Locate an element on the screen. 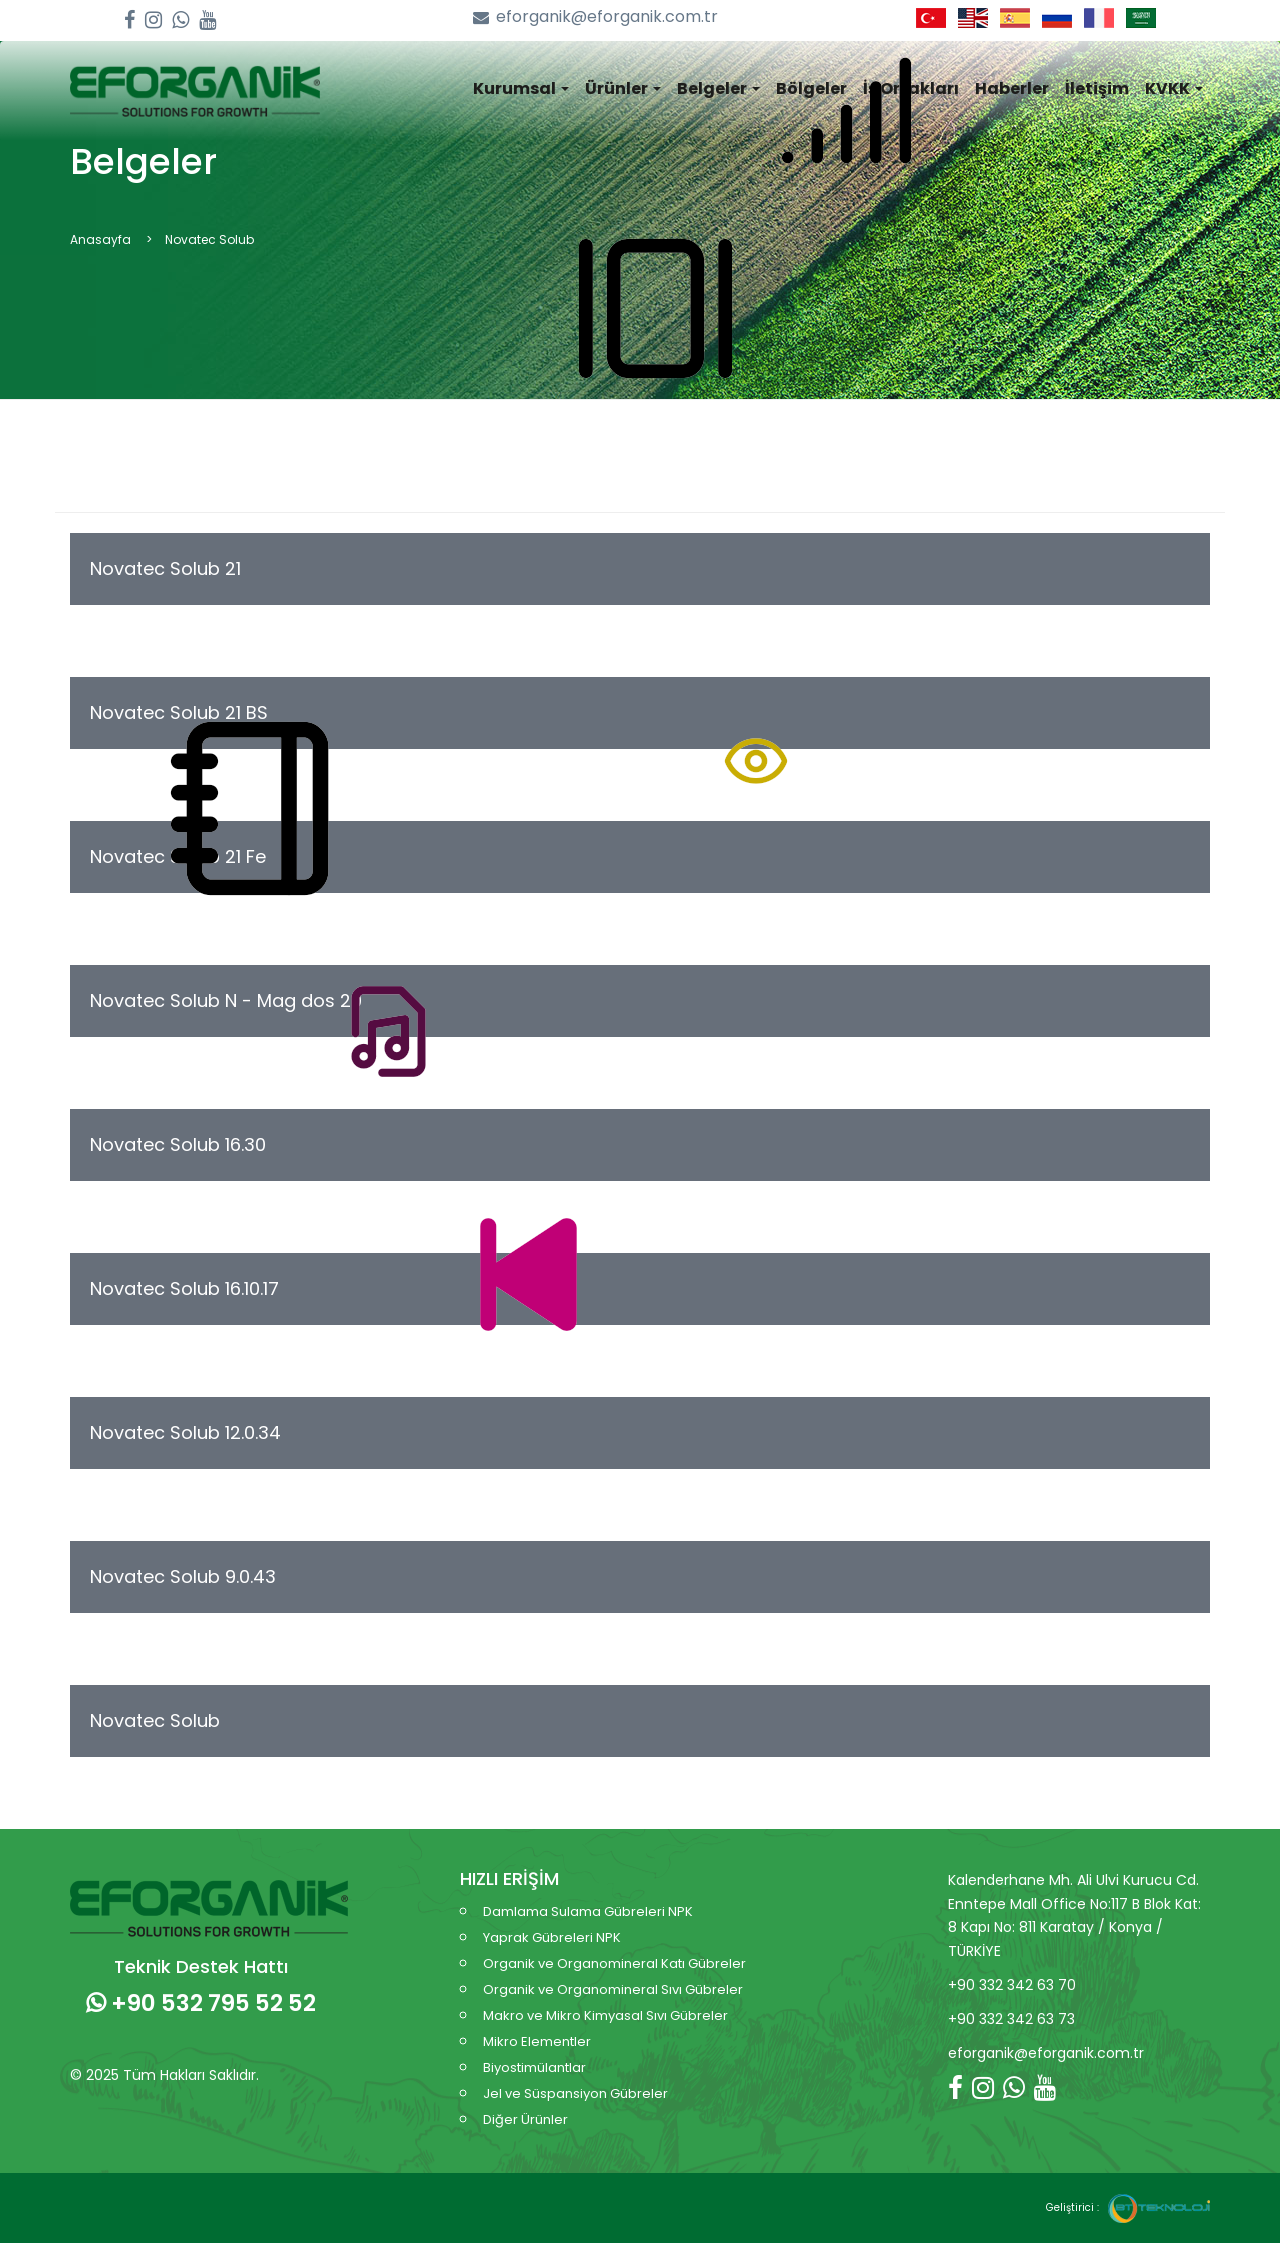 This screenshot has height=2243, width=1280. skip to previous track is located at coordinates (528, 1274).